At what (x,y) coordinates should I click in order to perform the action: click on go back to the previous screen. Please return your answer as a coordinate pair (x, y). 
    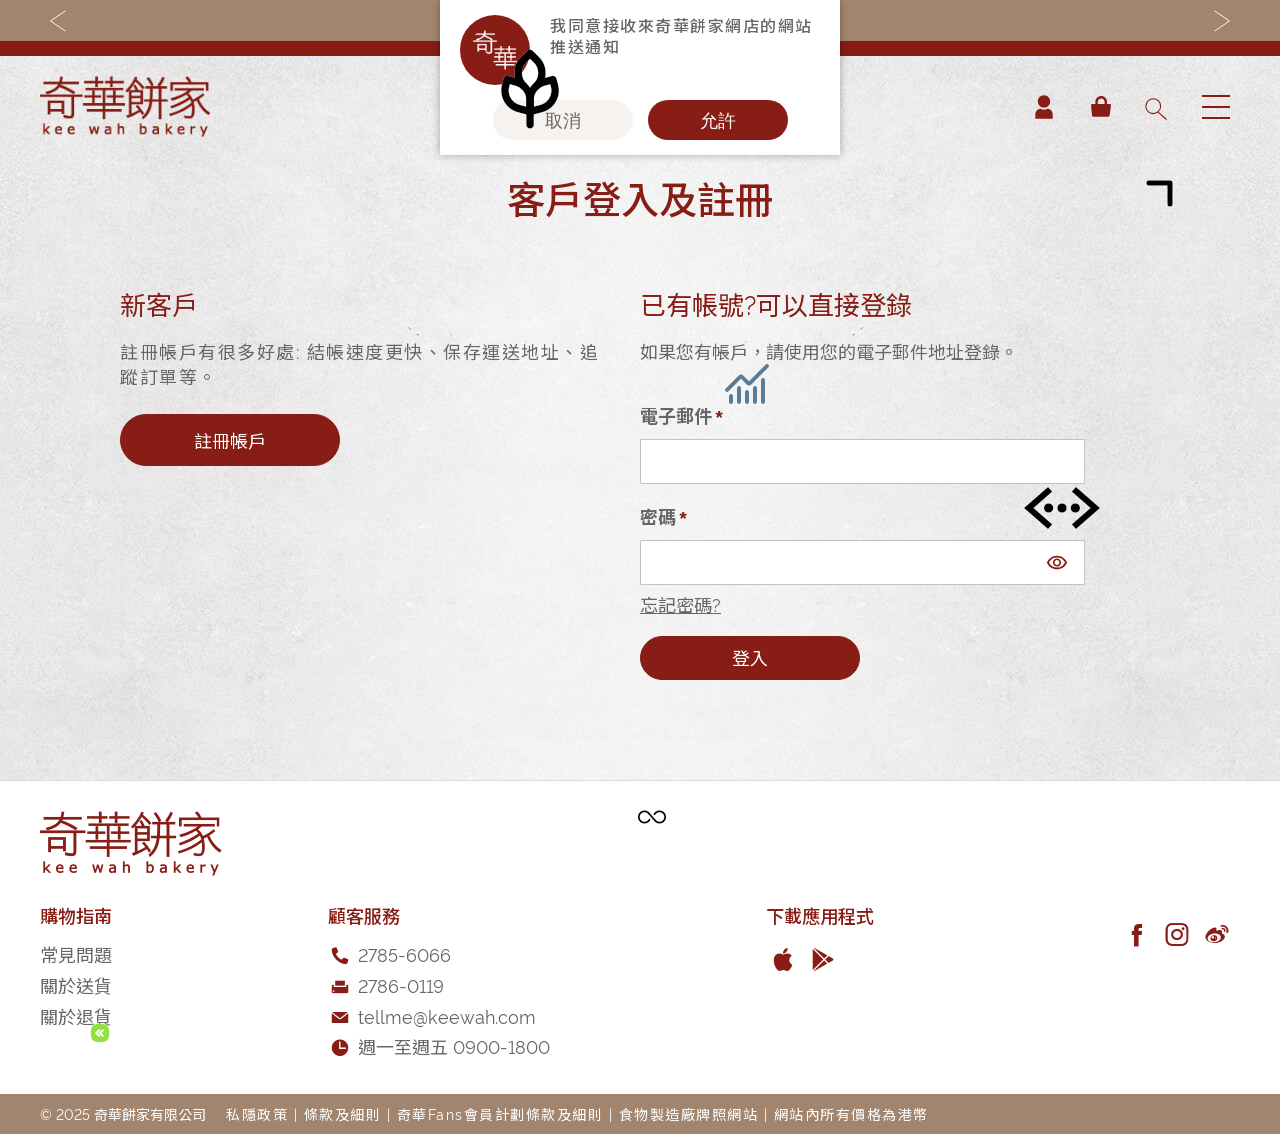
    Looking at the image, I should click on (100, 1033).